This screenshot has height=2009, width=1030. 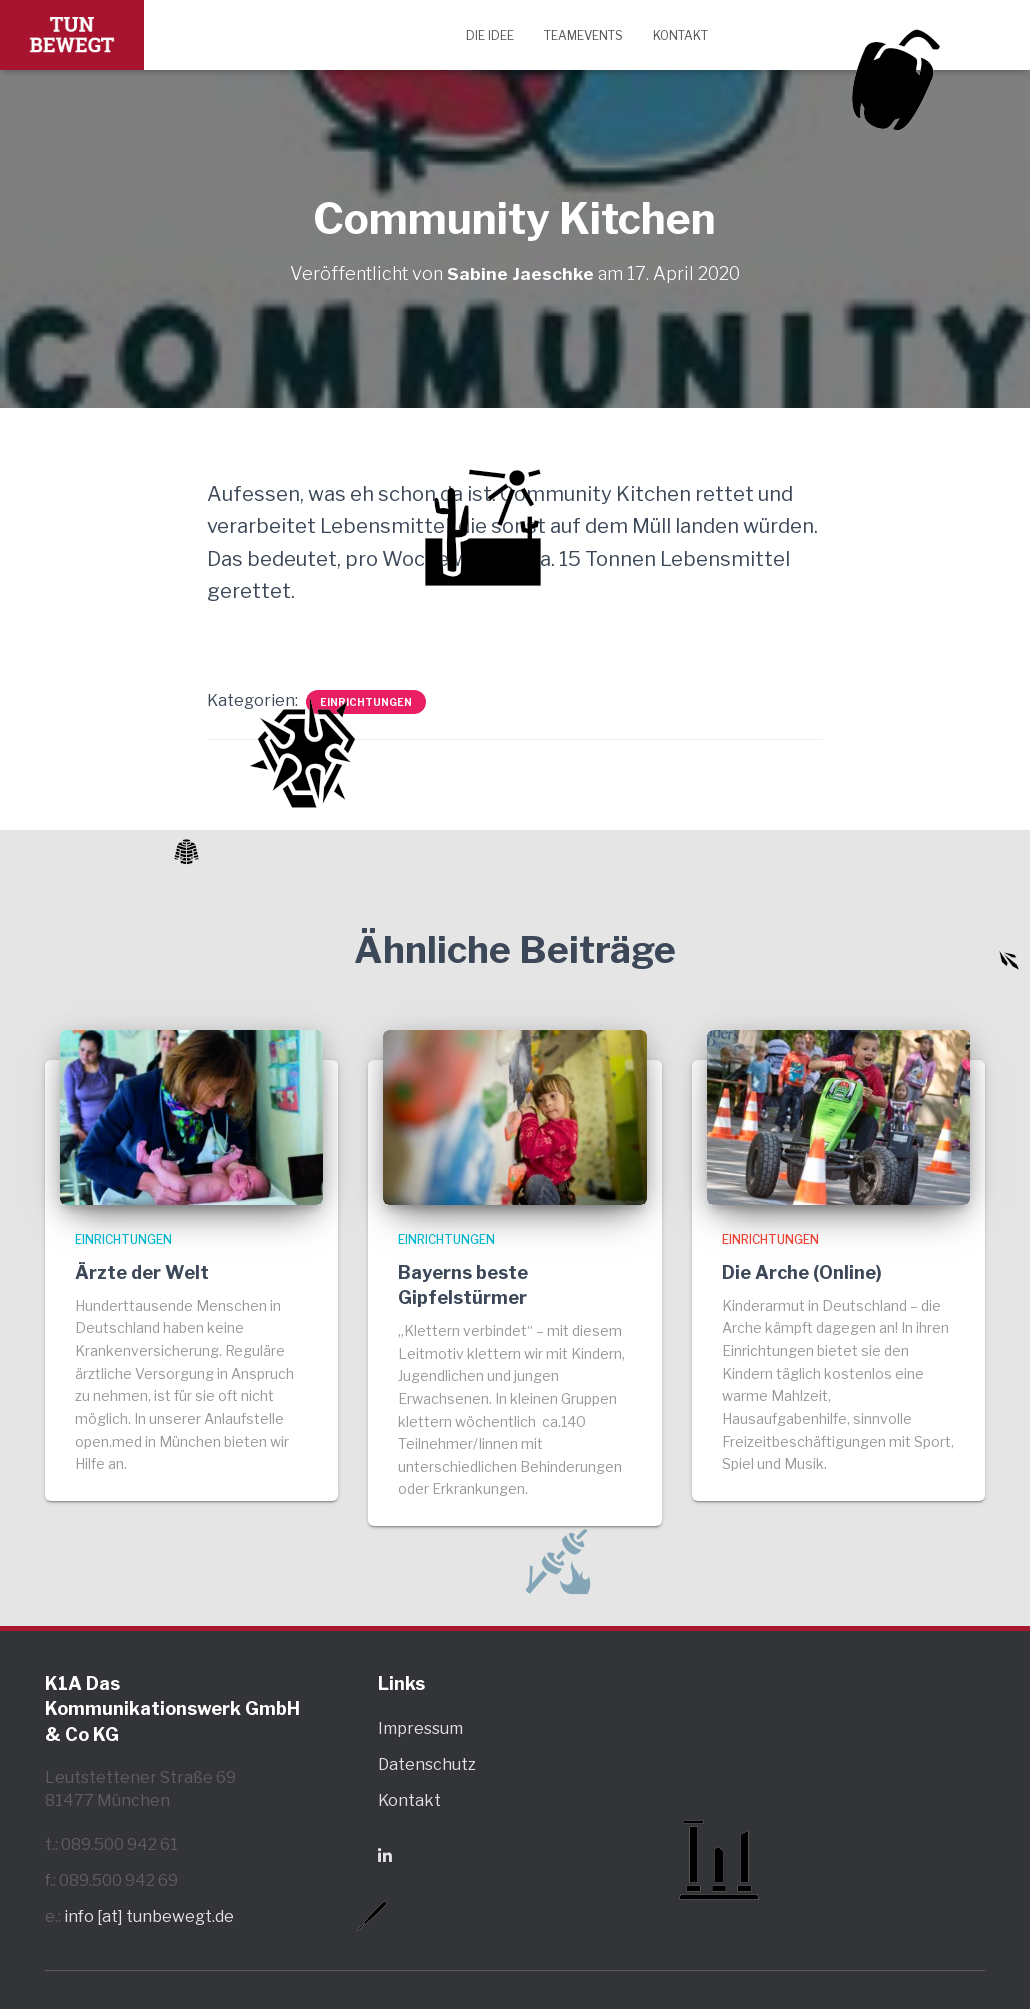 What do you see at coordinates (306, 754) in the screenshot?
I see `activate defensive ability or shield spell` at bounding box center [306, 754].